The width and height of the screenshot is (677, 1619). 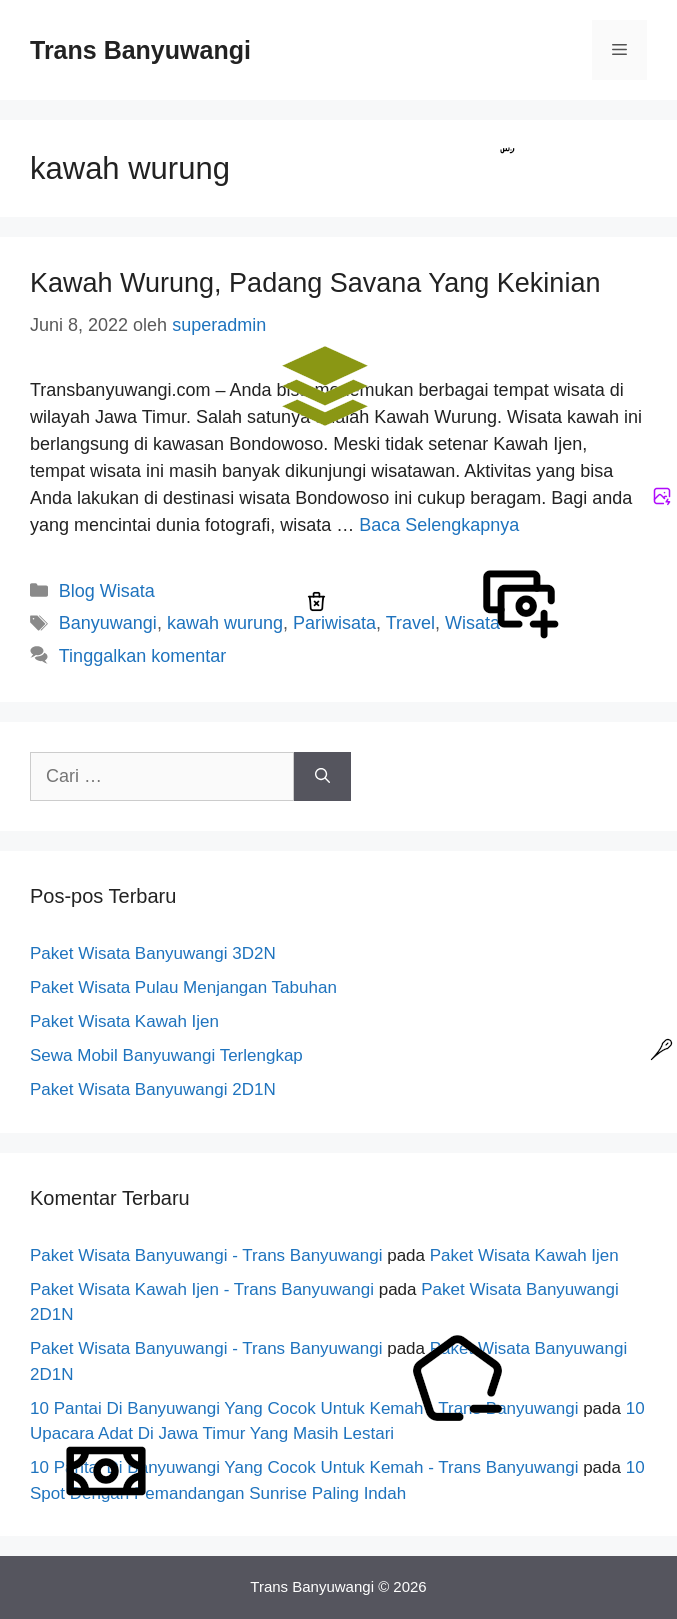 What do you see at coordinates (106, 1471) in the screenshot?
I see `view account balance or funds` at bounding box center [106, 1471].